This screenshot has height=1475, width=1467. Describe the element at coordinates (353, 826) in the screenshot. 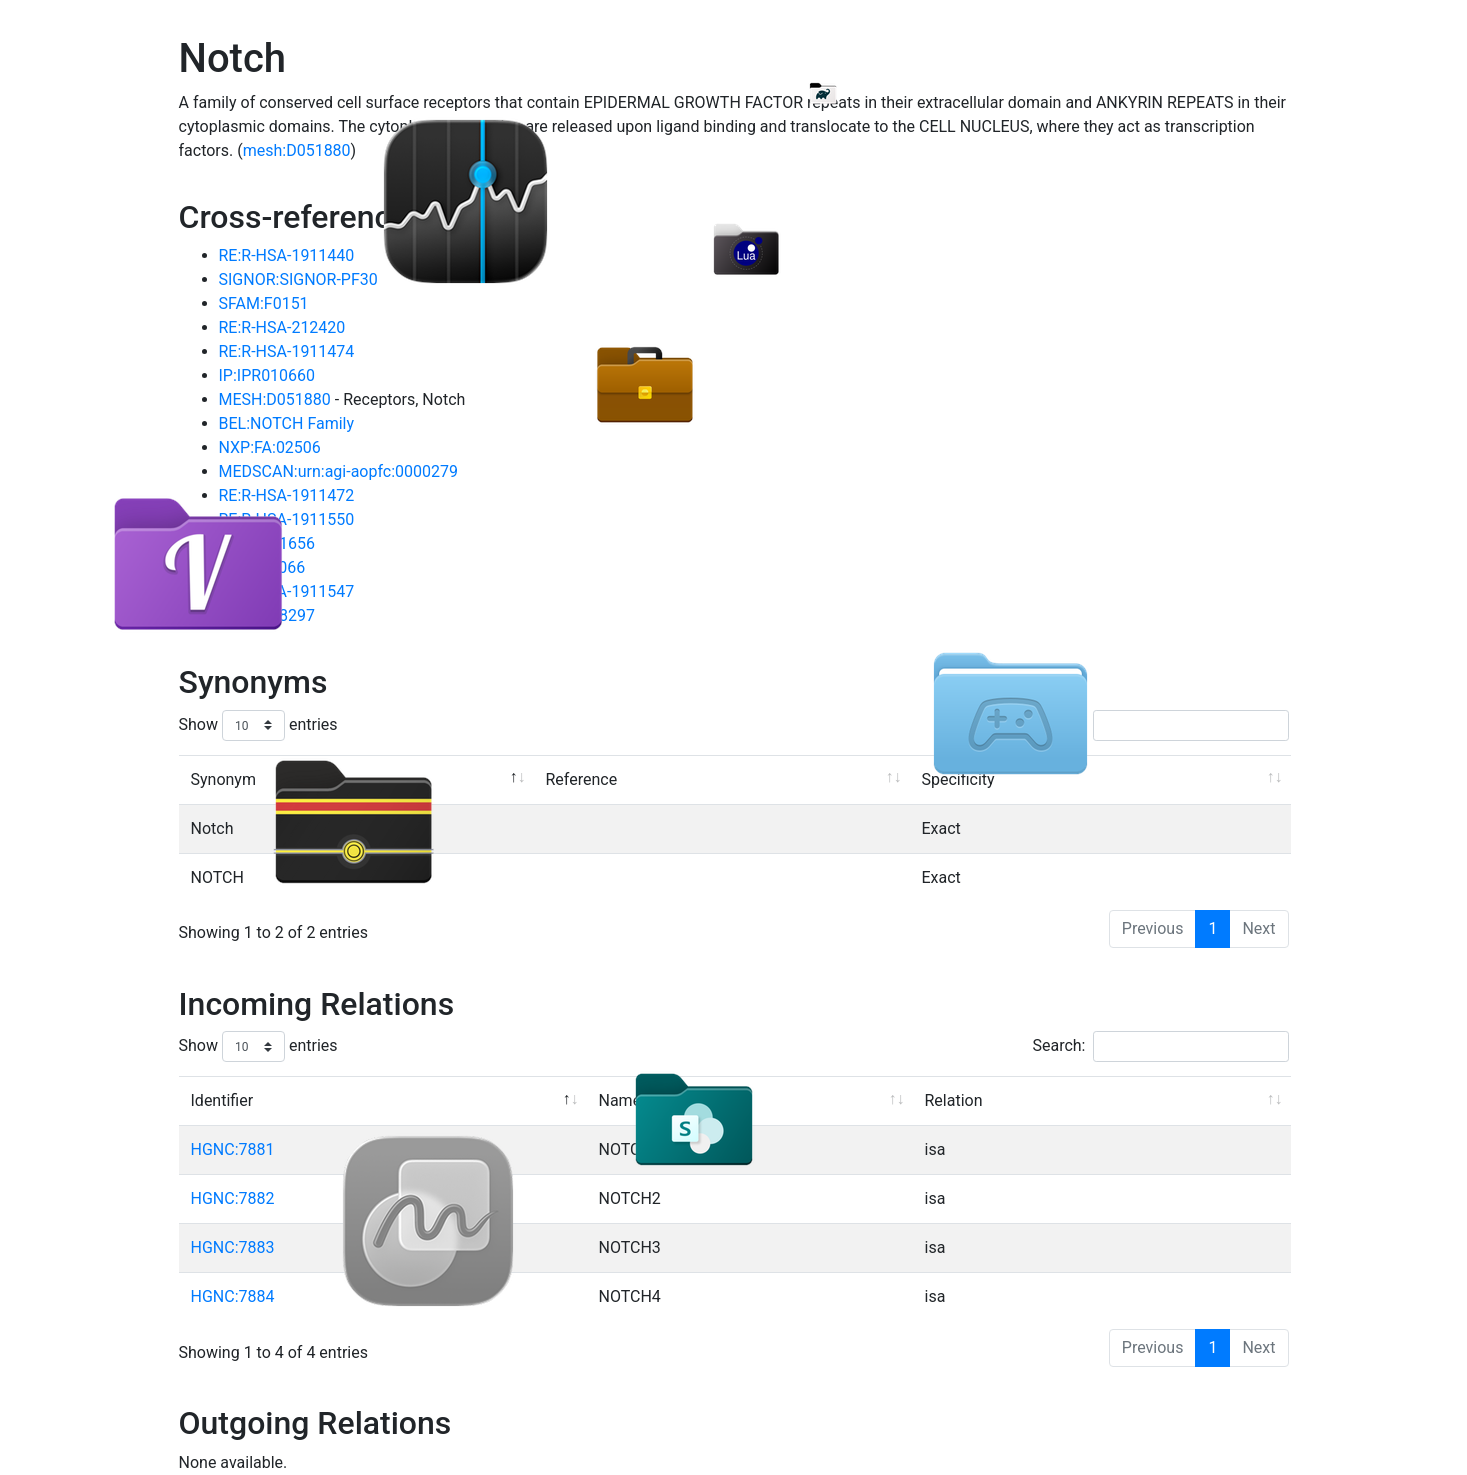

I see `folder for pokémon luxury ball collection or related game files` at that location.